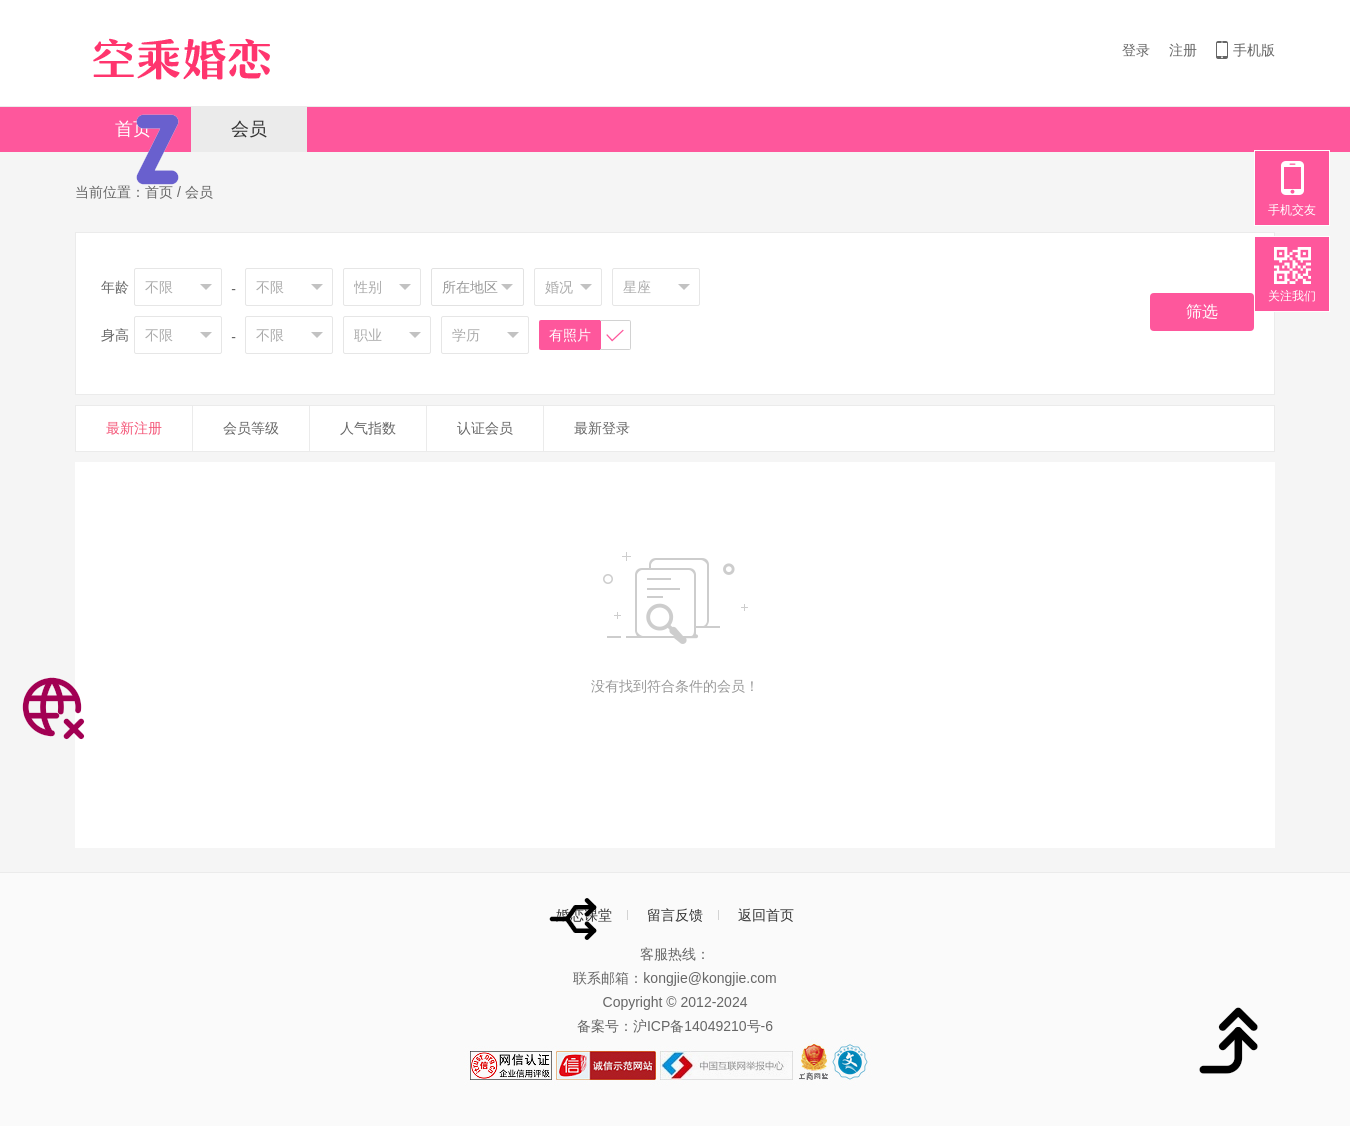  Describe the element at coordinates (52, 707) in the screenshot. I see `indicates no internet connection` at that location.